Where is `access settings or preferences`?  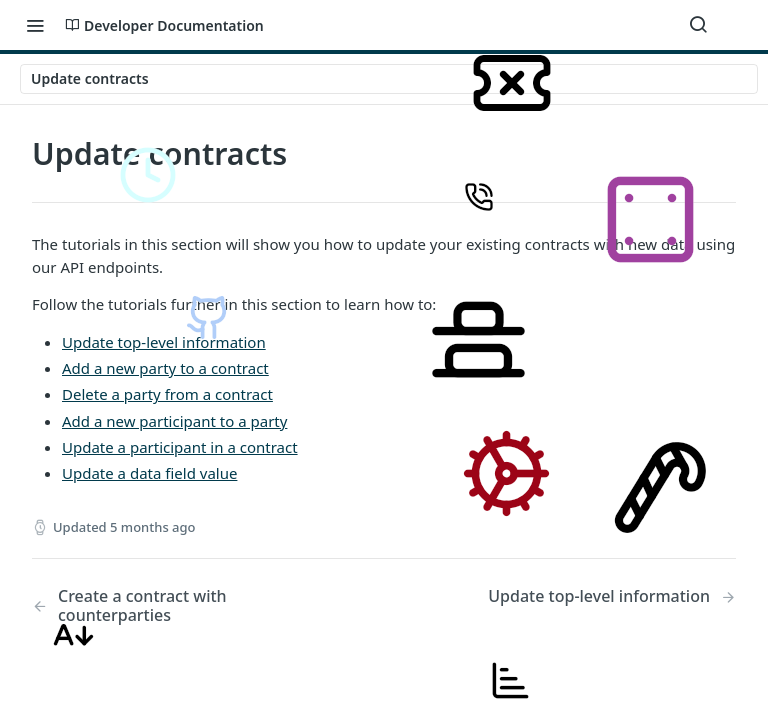 access settings or preferences is located at coordinates (506, 473).